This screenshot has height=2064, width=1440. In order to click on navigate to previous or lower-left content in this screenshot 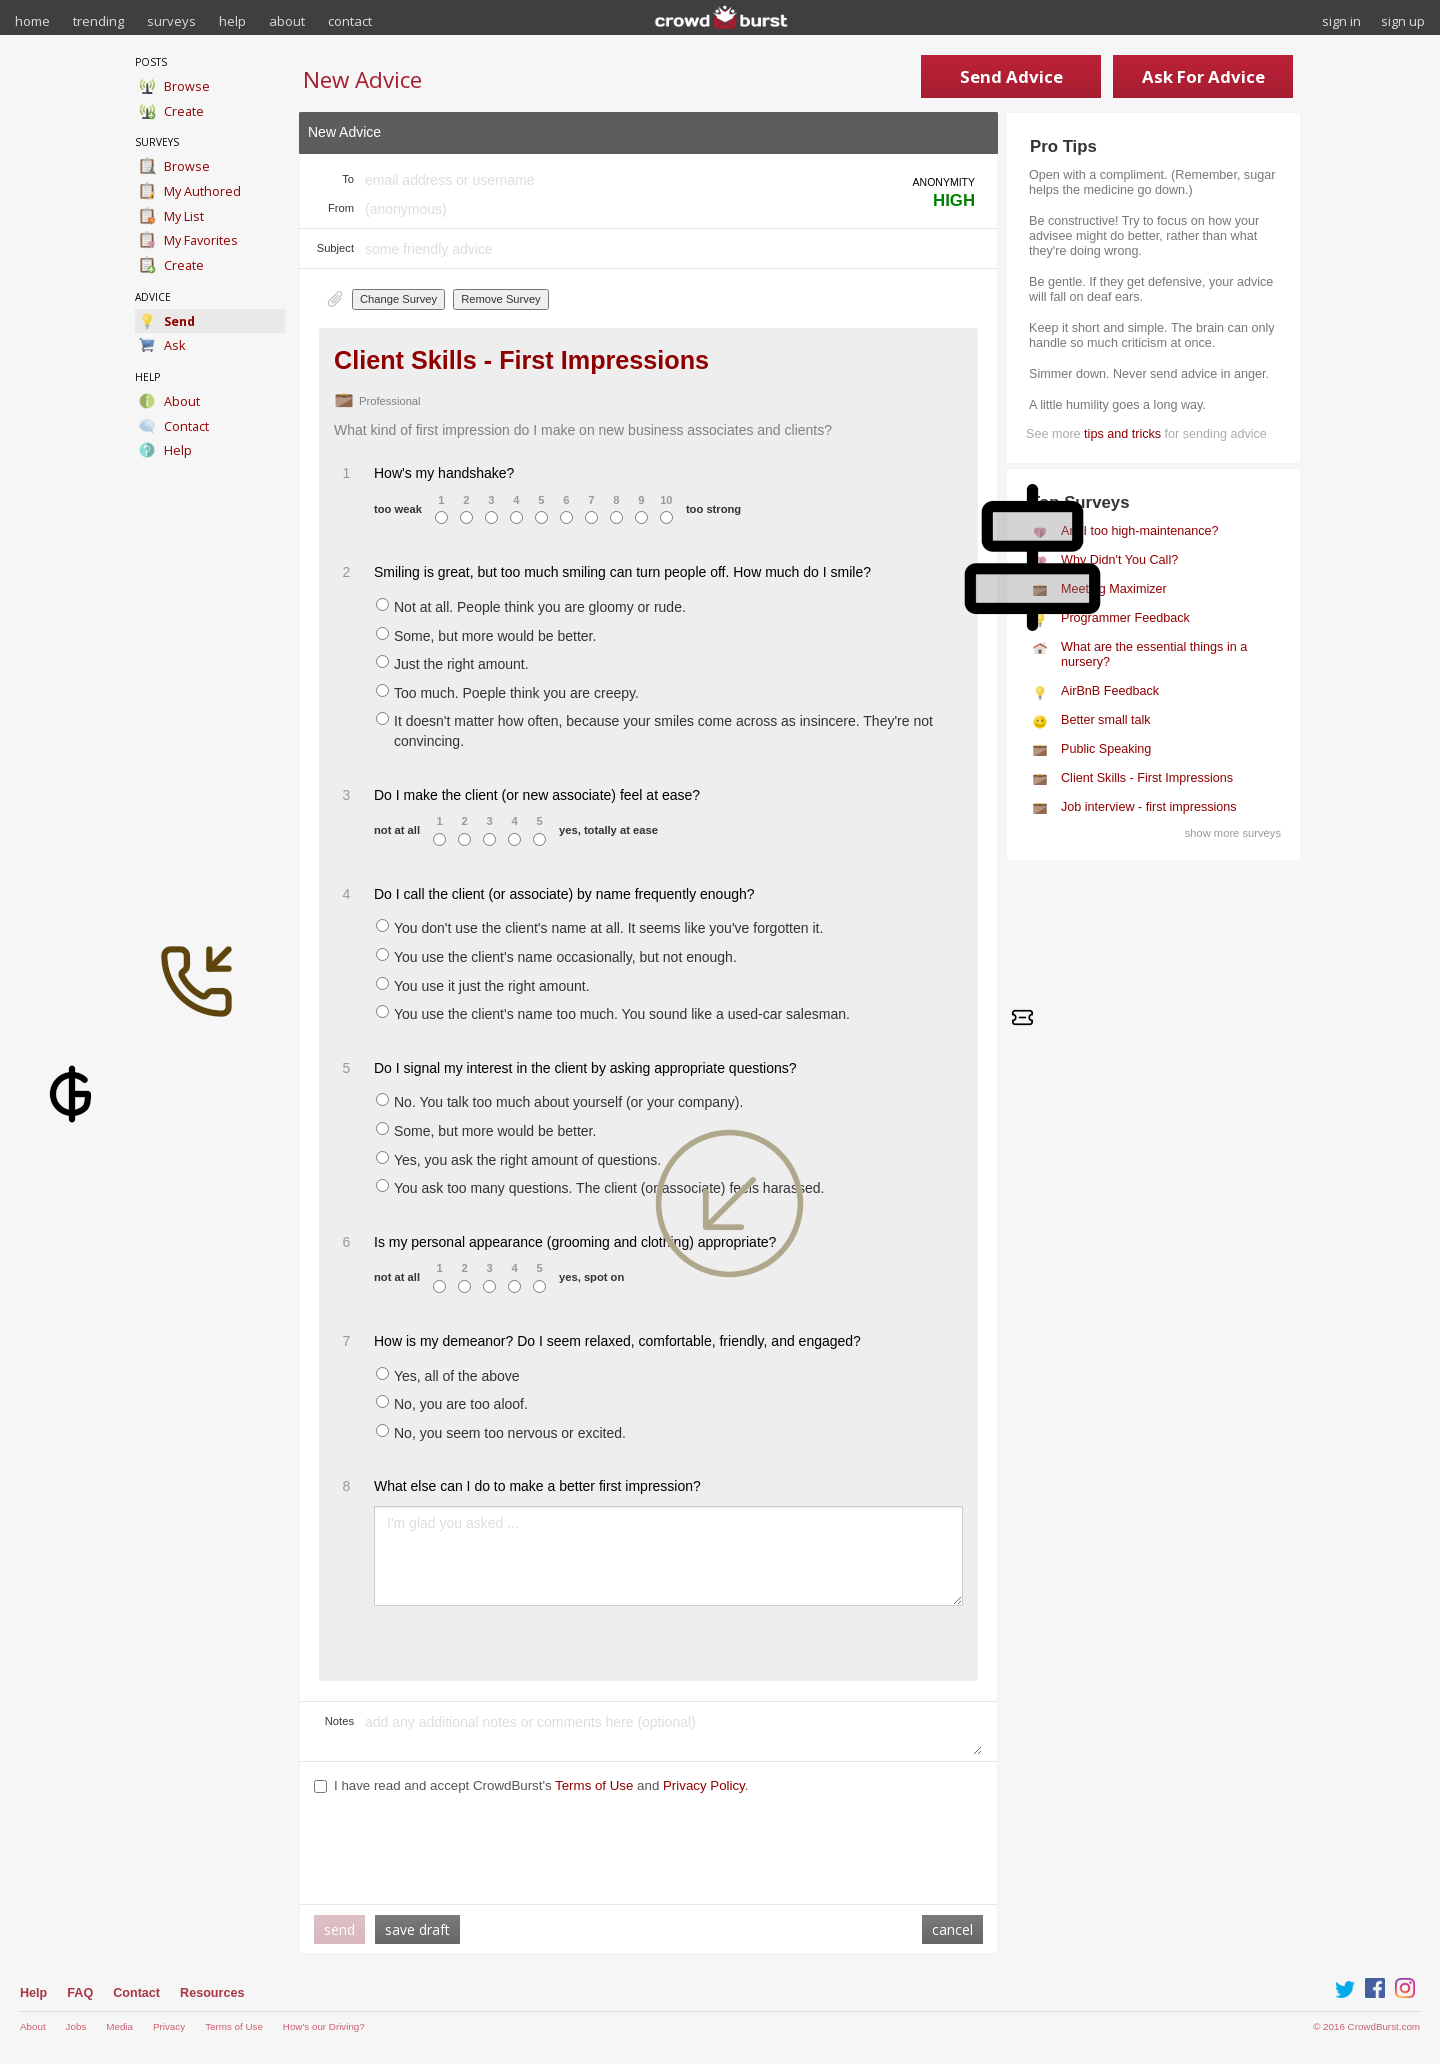, I will do `click(729, 1203)`.